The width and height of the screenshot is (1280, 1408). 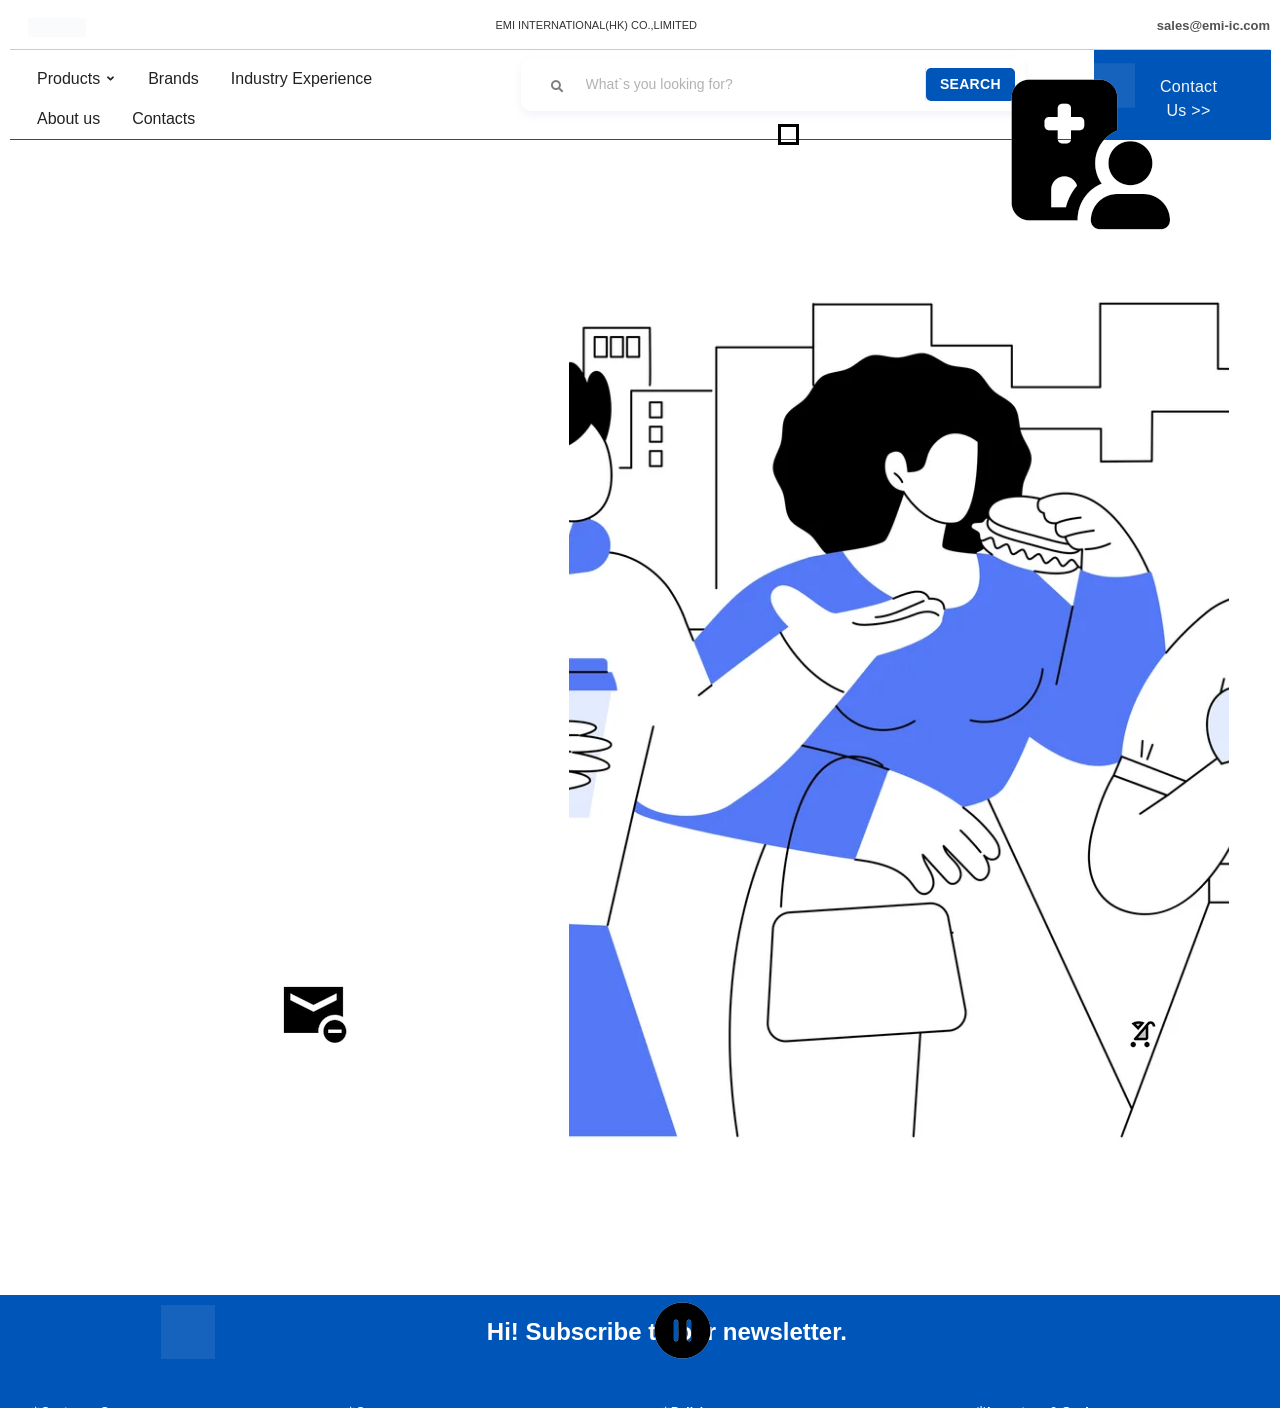 What do you see at coordinates (788, 134) in the screenshot?
I see `stop media playback` at bounding box center [788, 134].